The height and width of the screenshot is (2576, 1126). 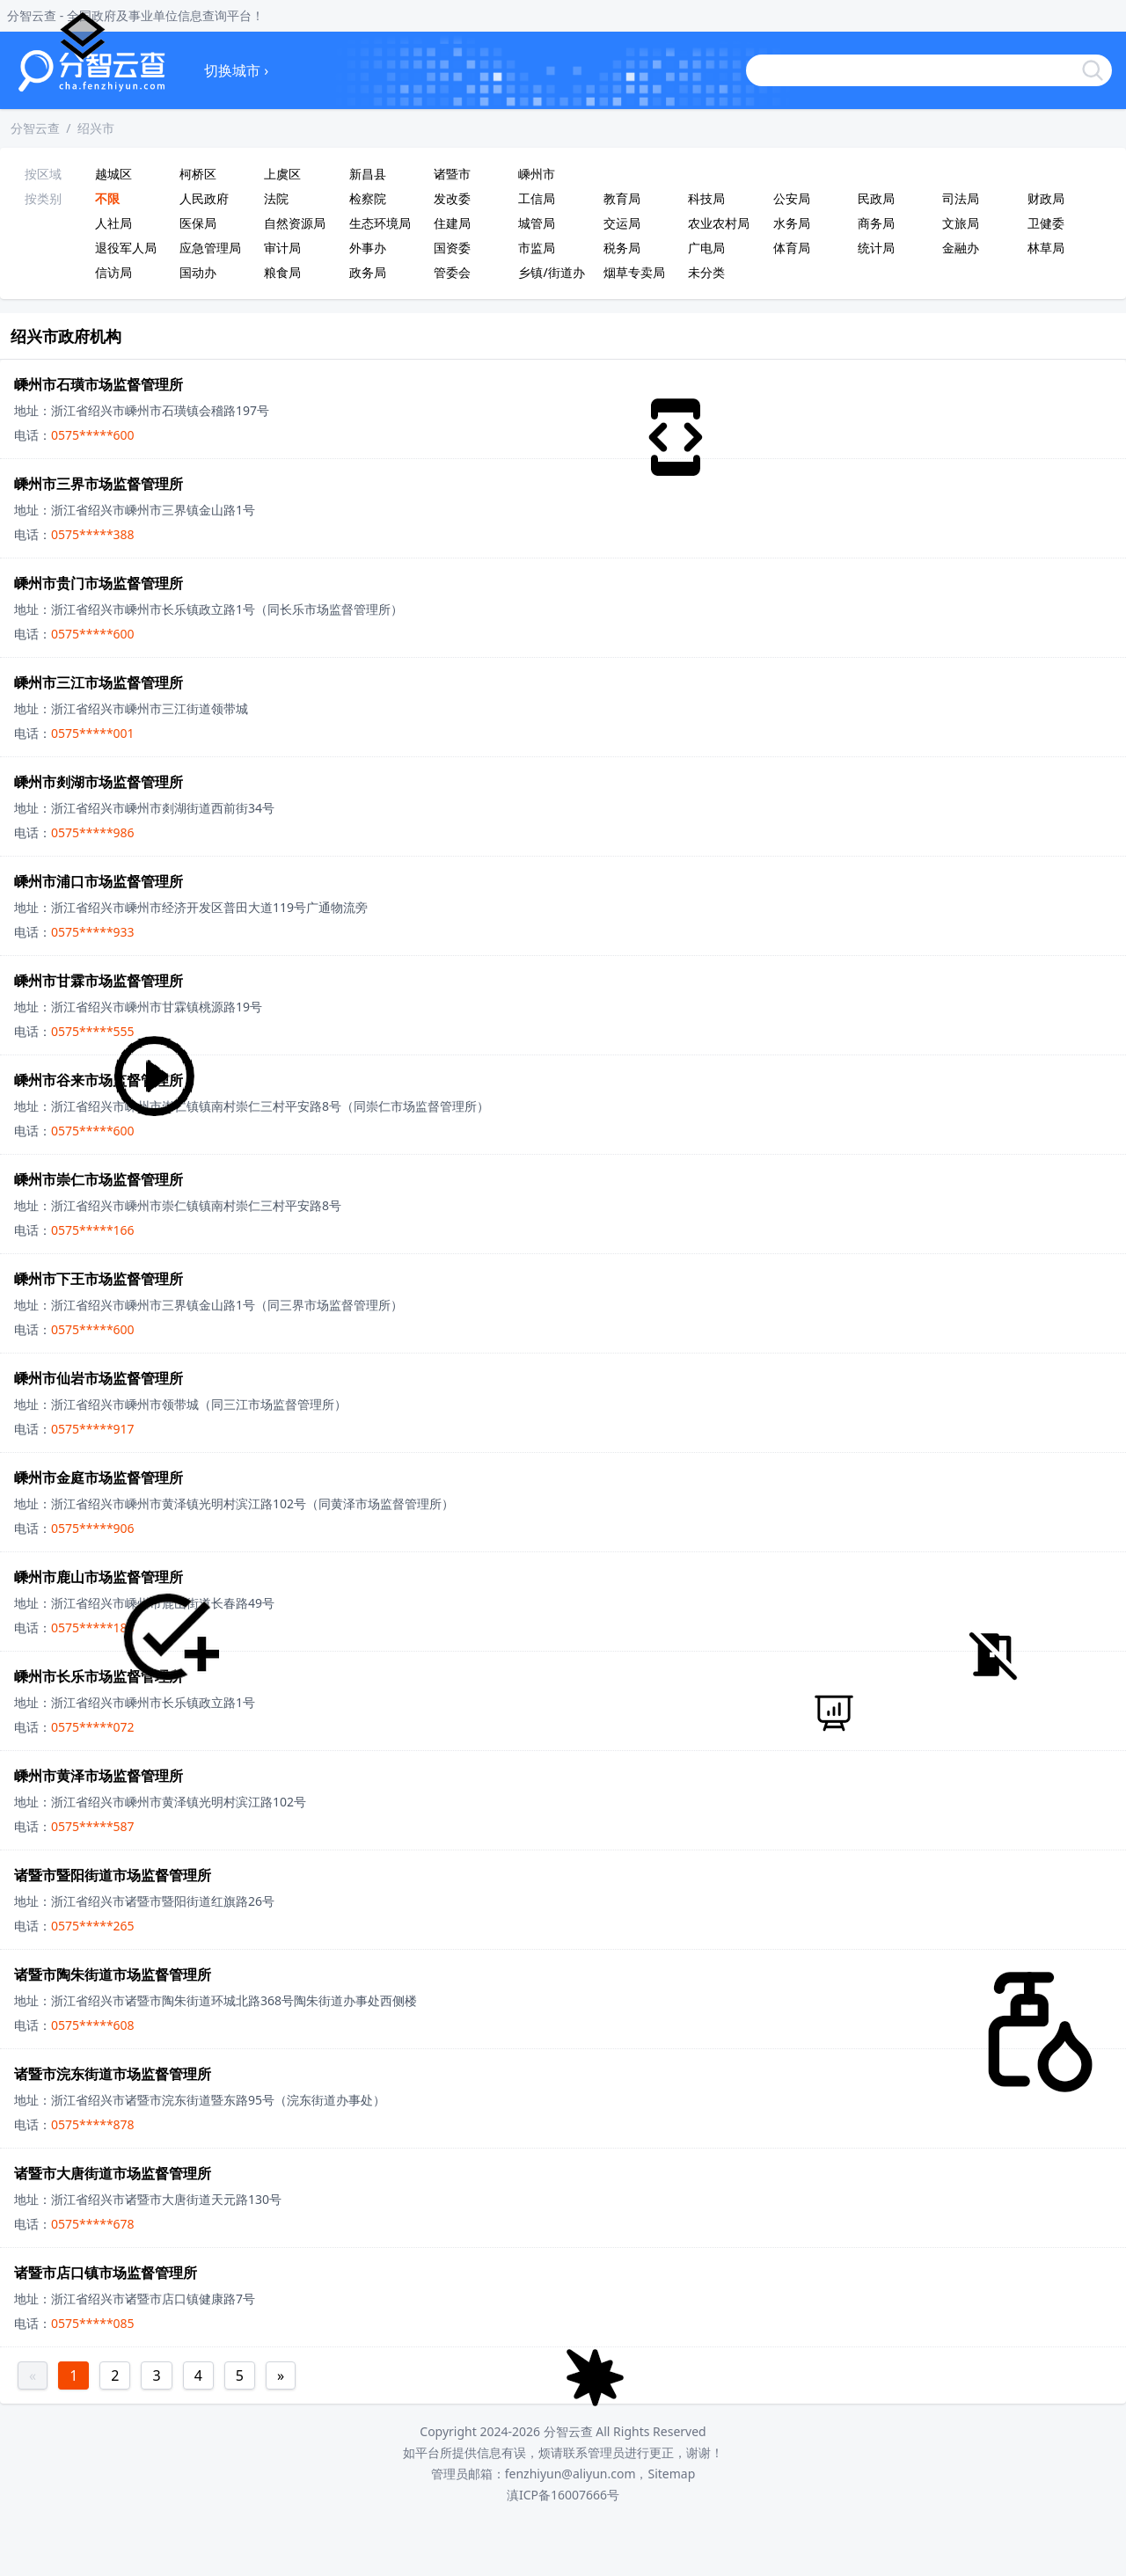 I want to click on add a new task to your list, so click(x=167, y=1637).